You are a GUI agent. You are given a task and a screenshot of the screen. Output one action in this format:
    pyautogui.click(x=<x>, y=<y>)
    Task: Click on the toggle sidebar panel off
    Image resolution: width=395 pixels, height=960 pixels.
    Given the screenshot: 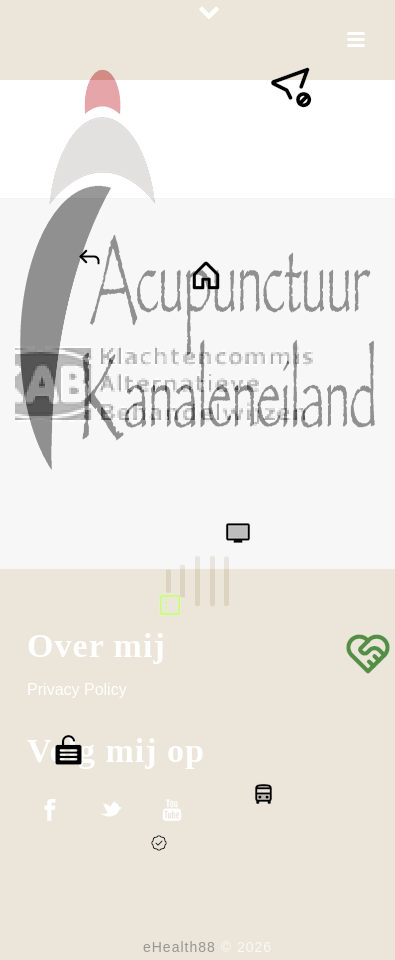 What is the action you would take?
    pyautogui.click(x=170, y=605)
    